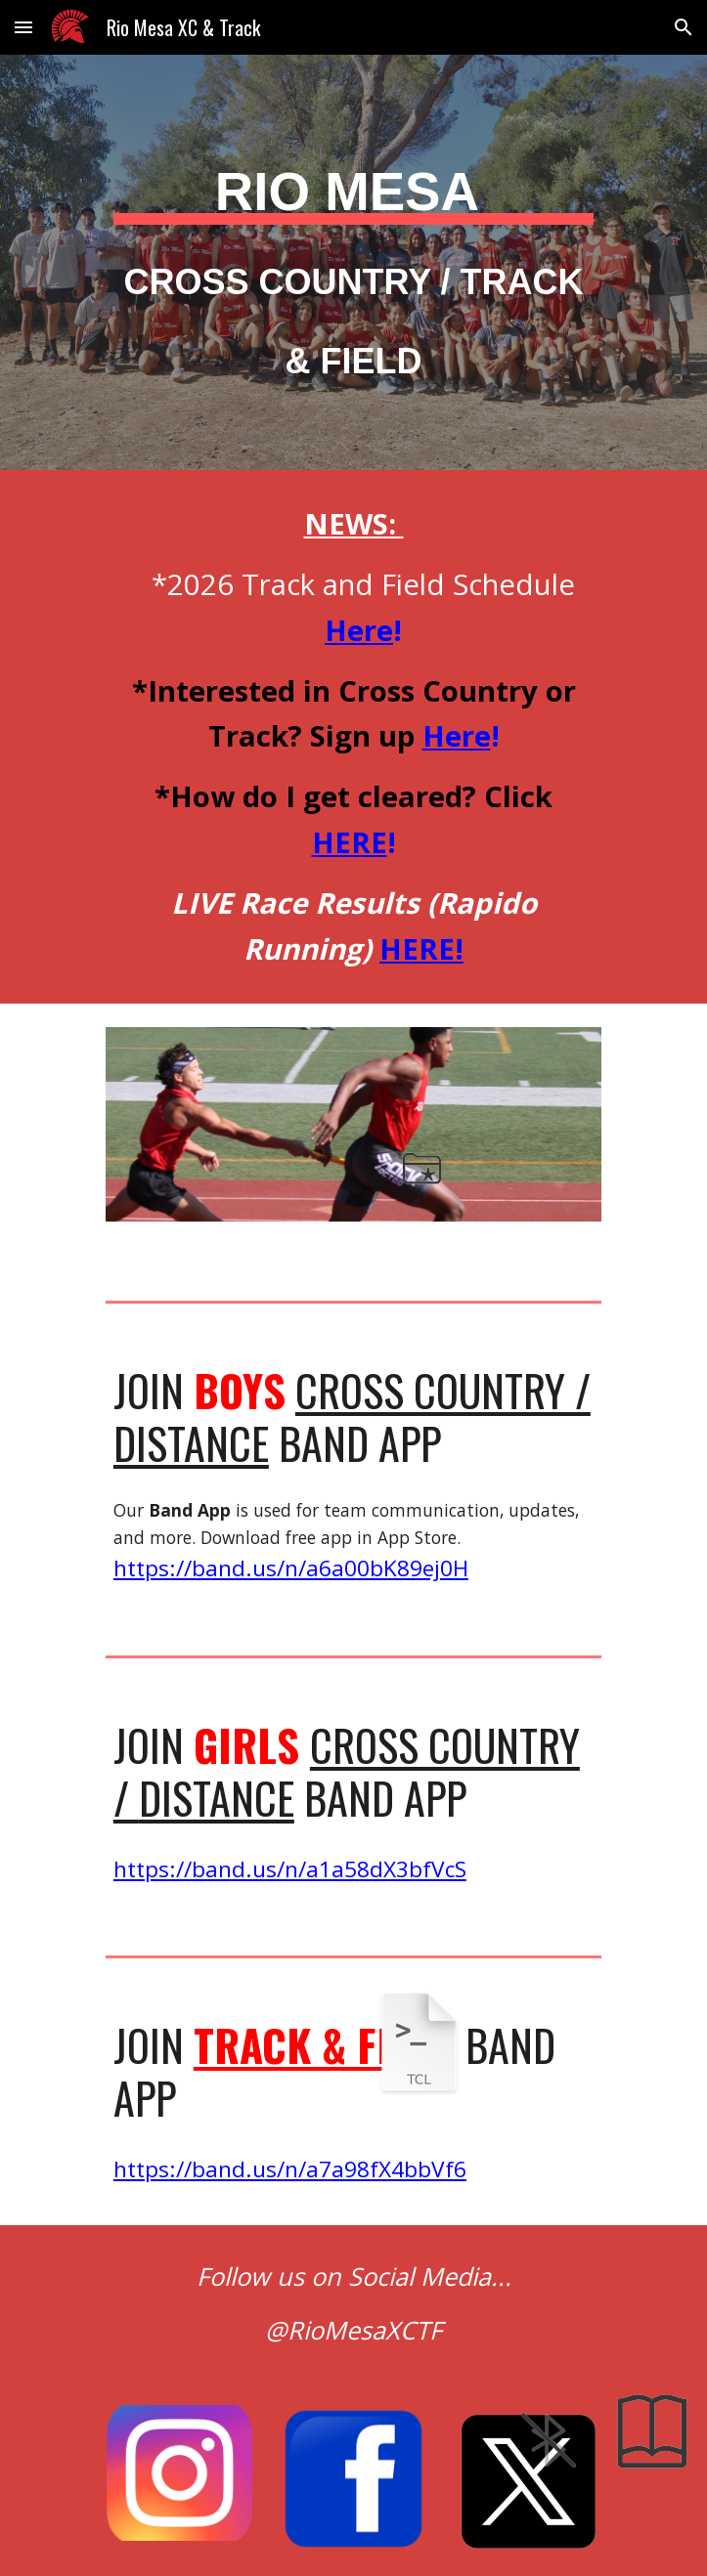 The height and width of the screenshot is (2576, 707). I want to click on a tcl script file, so click(419, 2043).